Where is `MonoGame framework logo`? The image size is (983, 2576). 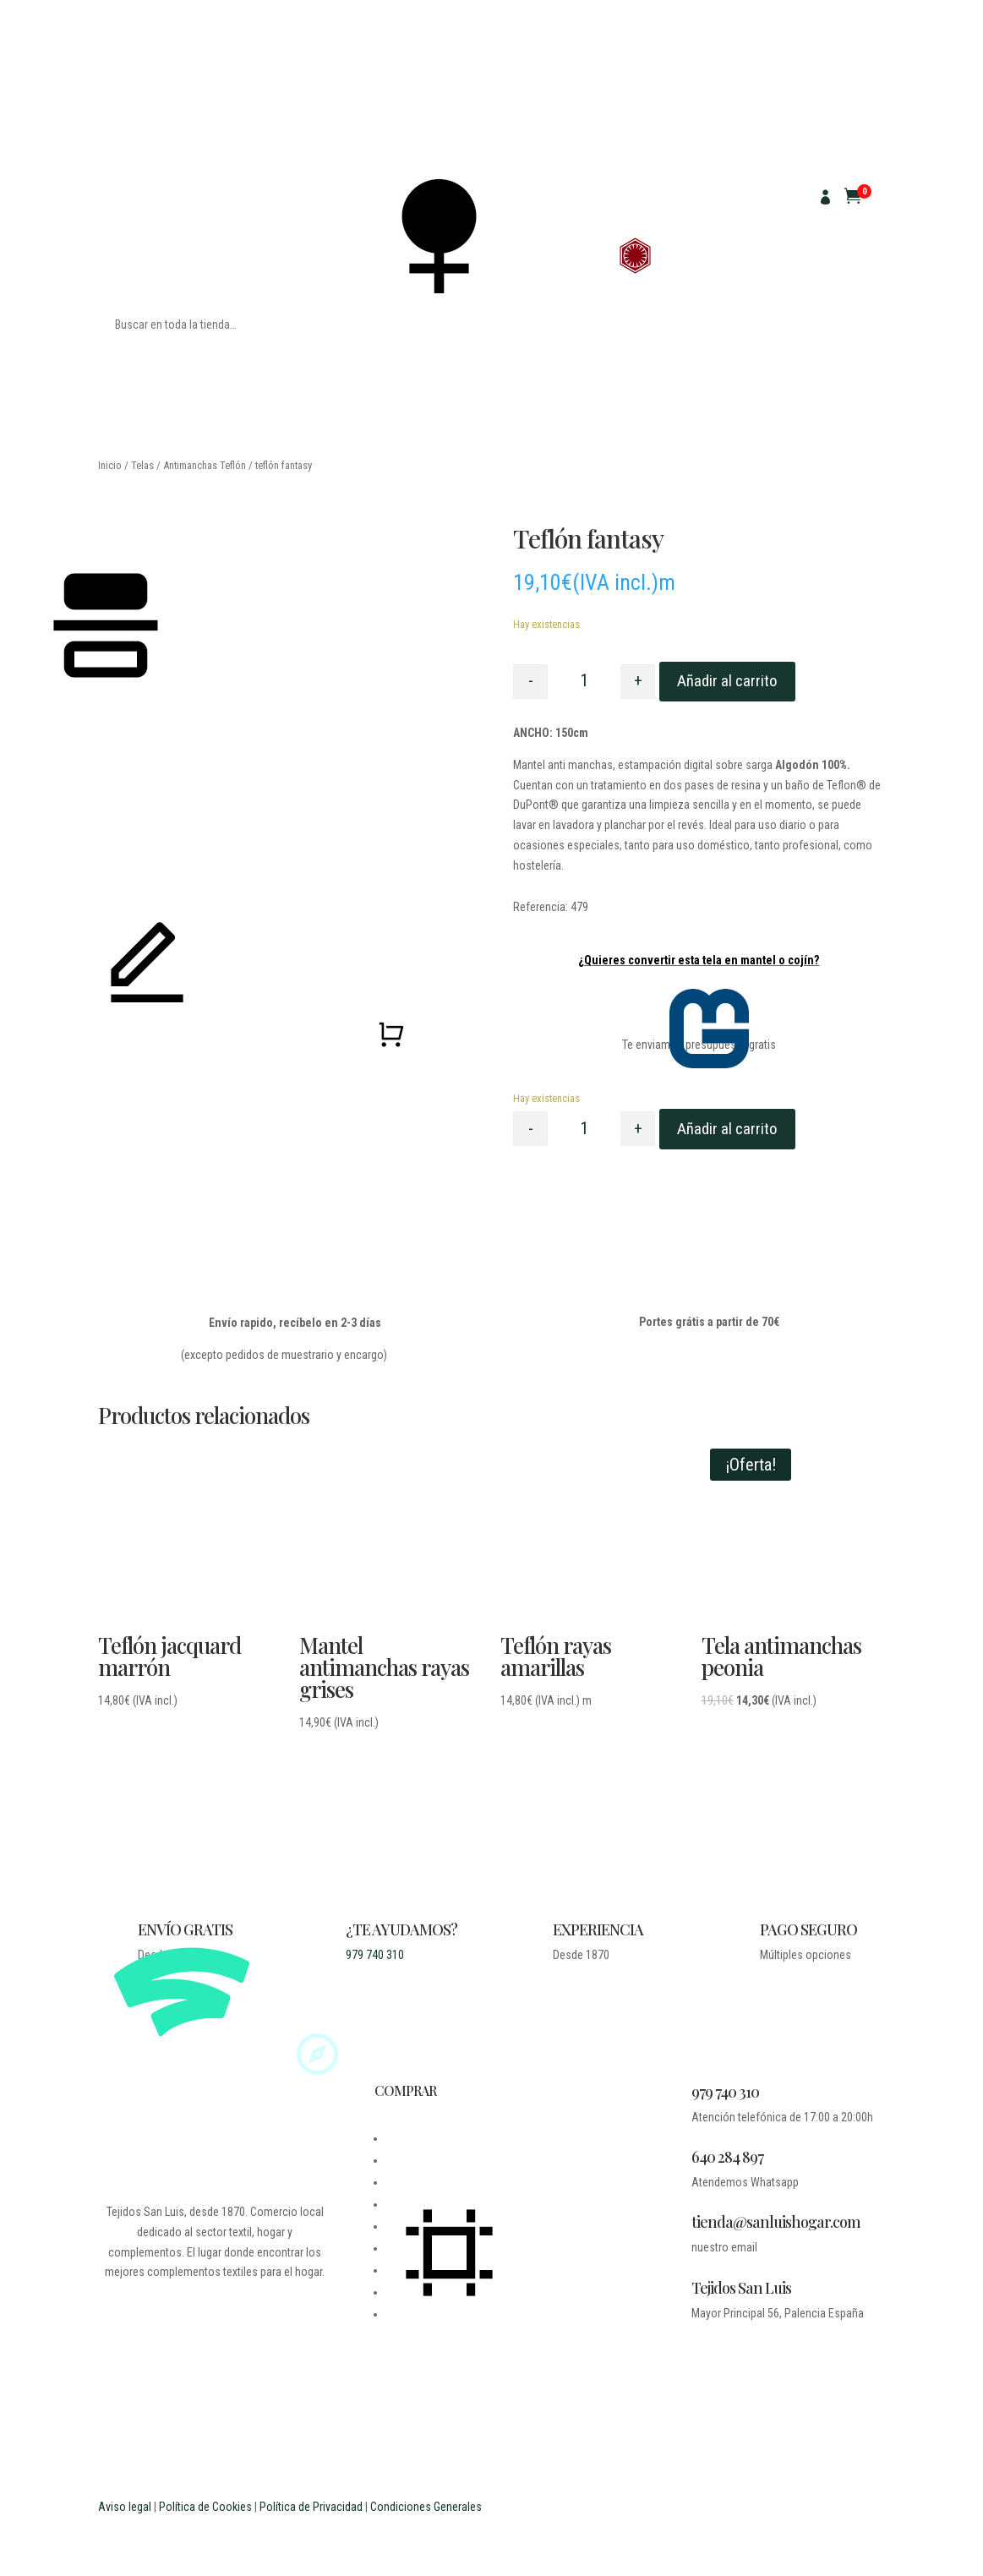 MonoGame framework logo is located at coordinates (709, 1029).